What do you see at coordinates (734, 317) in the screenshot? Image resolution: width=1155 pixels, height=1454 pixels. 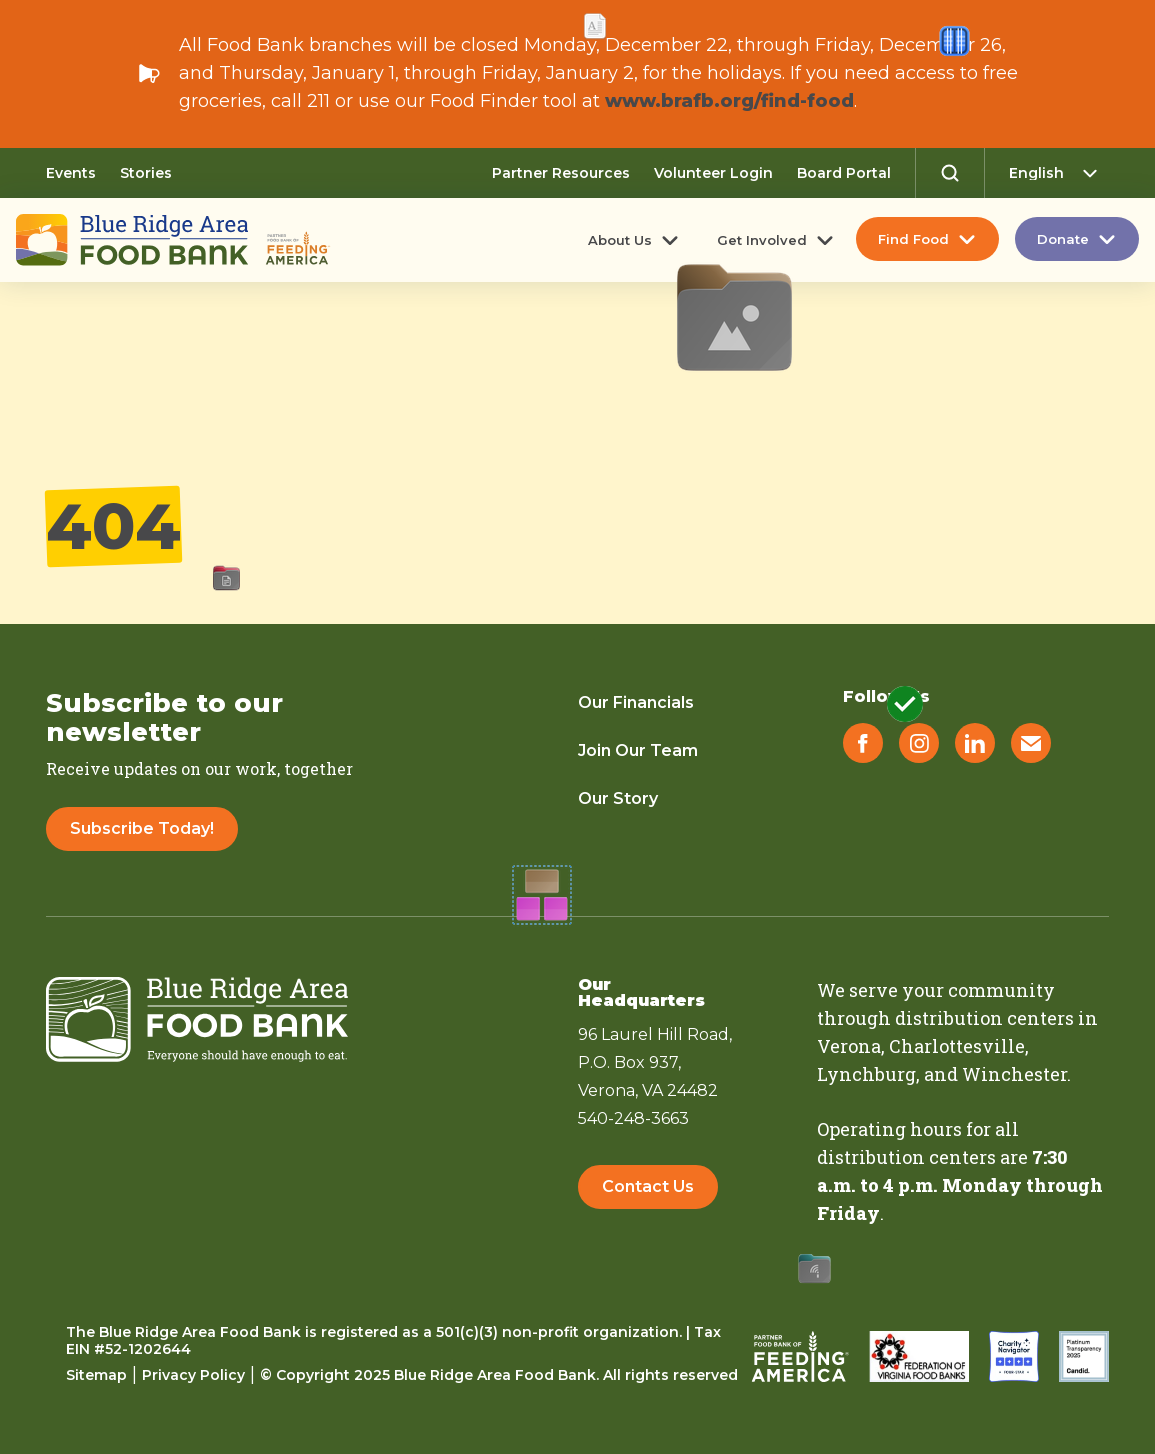 I see `open your pictures folder` at bounding box center [734, 317].